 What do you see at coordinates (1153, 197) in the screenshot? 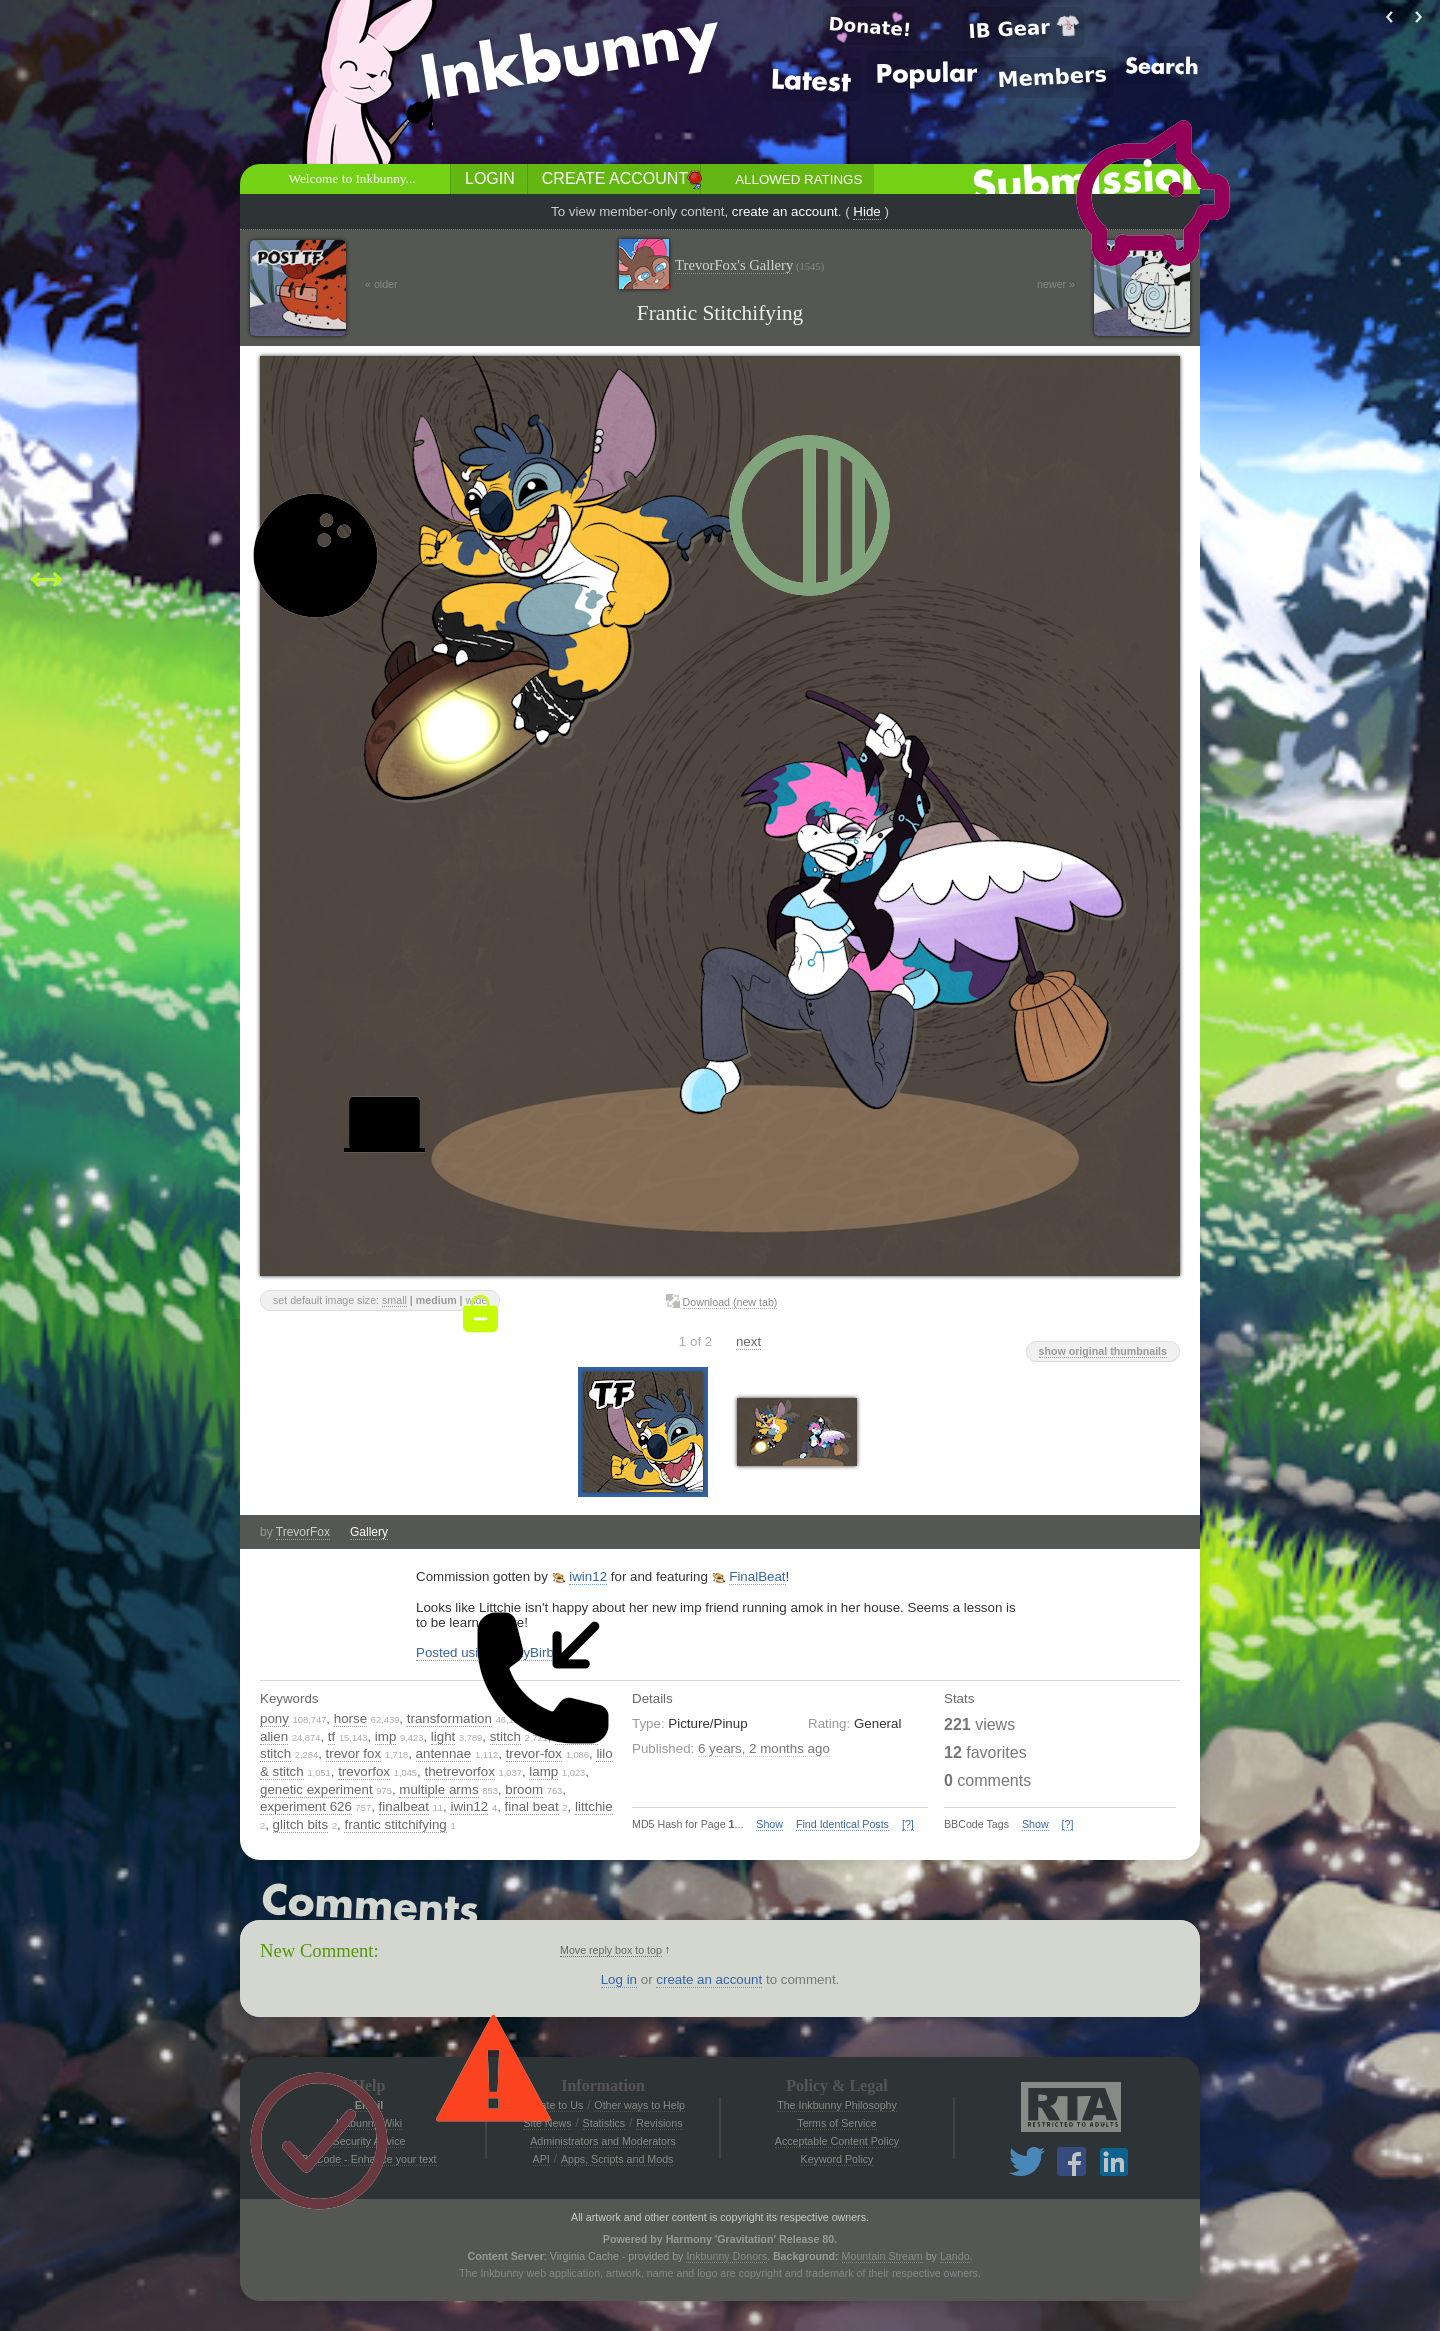
I see `access savings or piggy bank feature` at bounding box center [1153, 197].